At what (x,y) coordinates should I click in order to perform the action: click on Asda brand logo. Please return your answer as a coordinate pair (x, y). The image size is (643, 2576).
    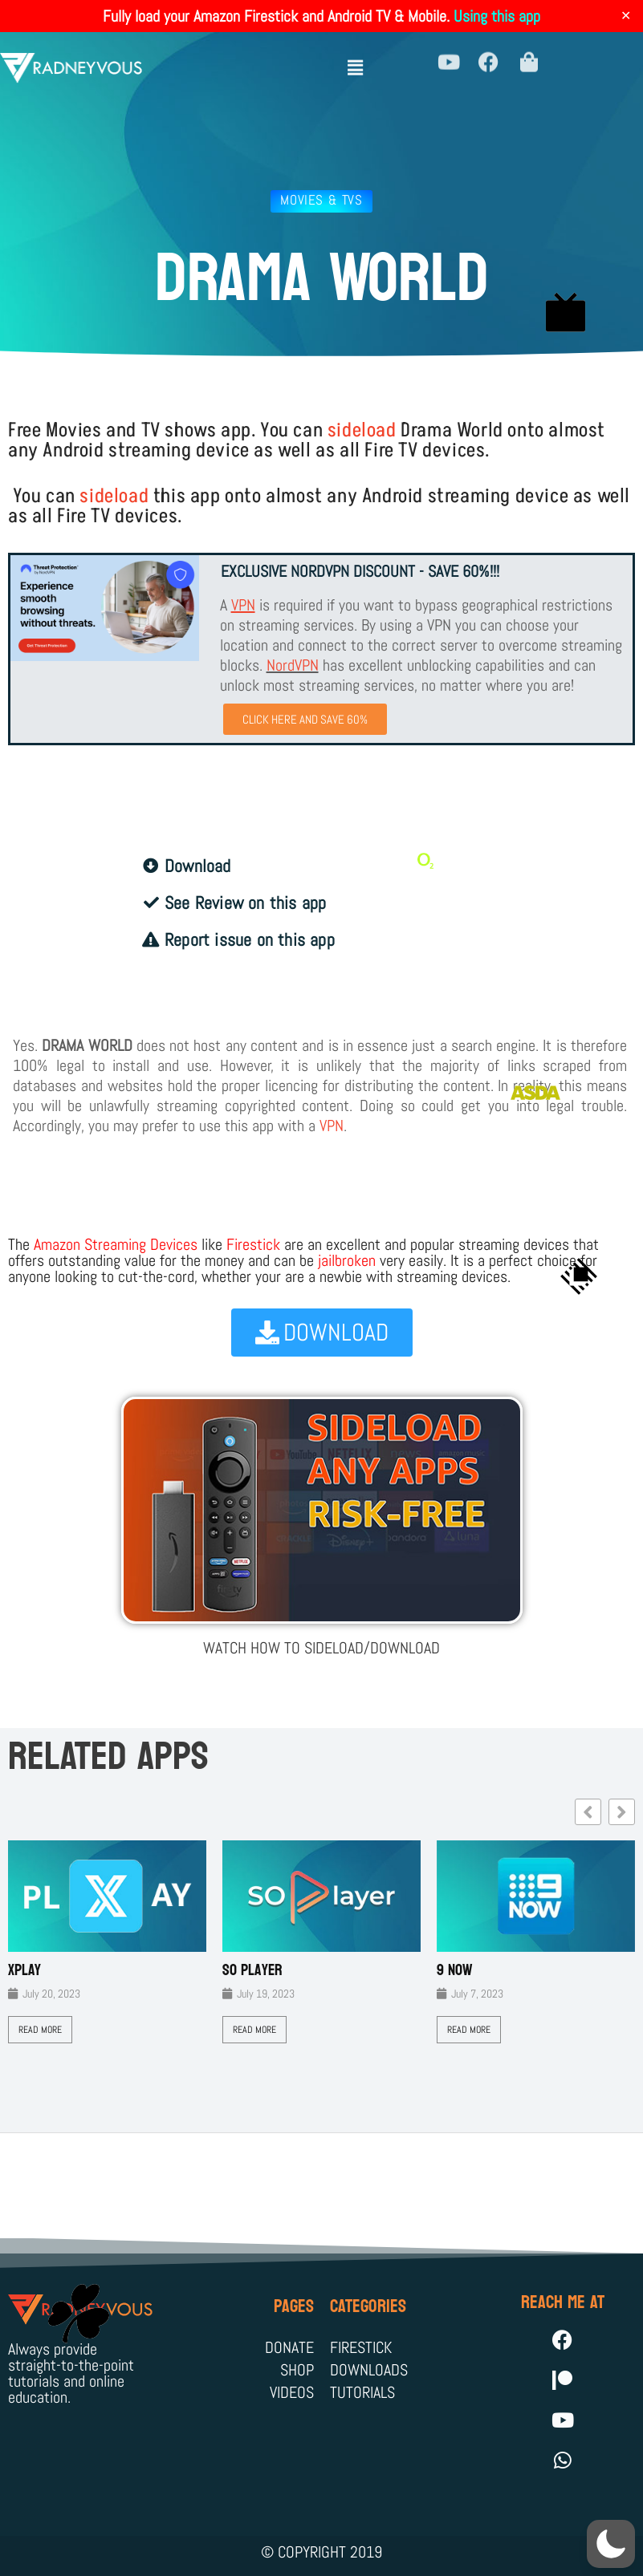
    Looking at the image, I should click on (535, 1093).